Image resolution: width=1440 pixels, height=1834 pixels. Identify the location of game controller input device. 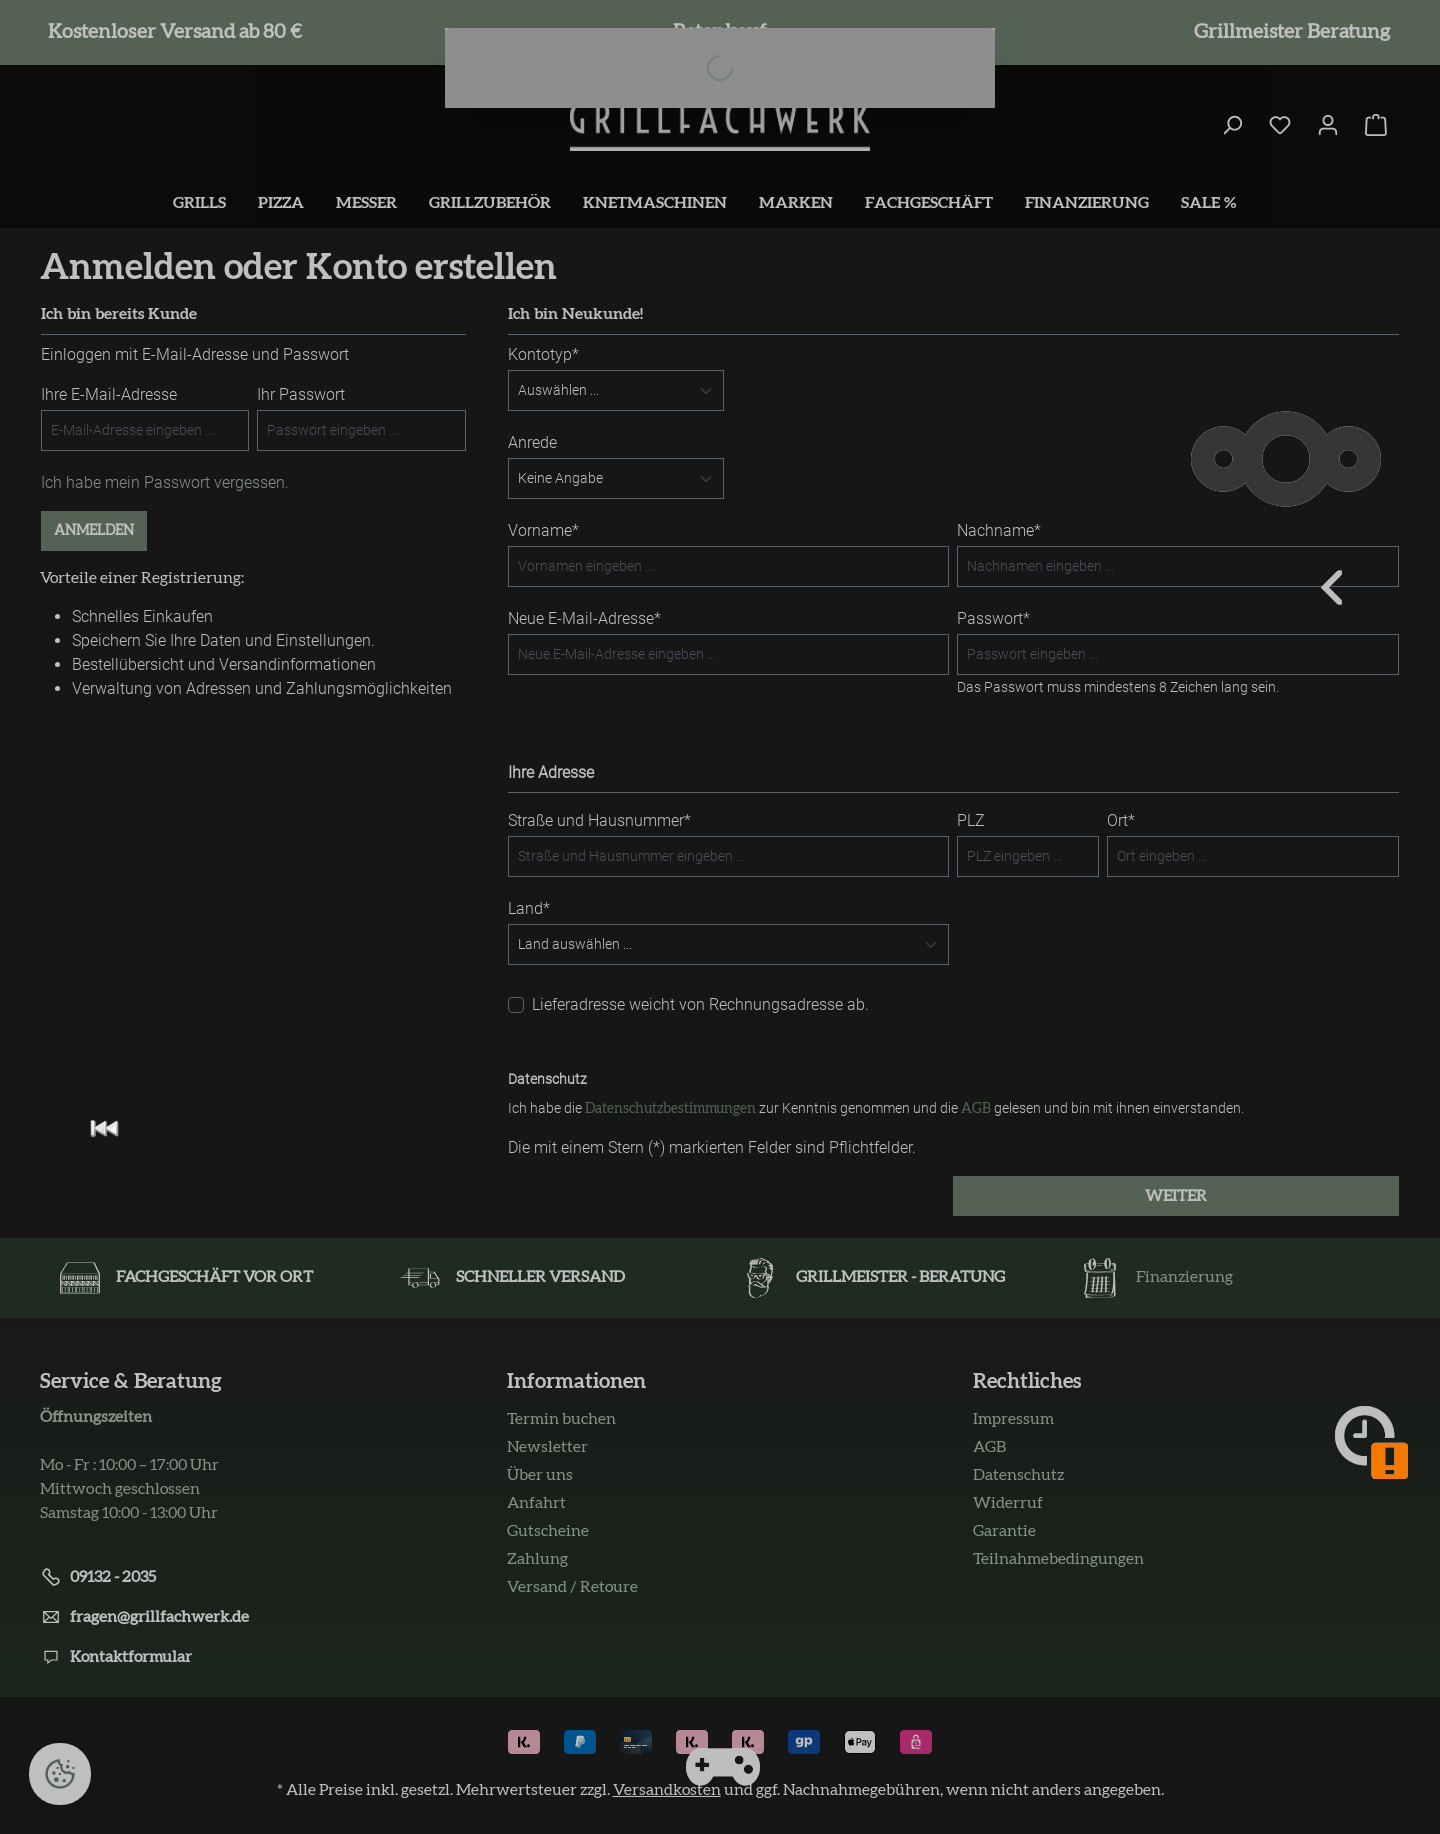
(723, 1767).